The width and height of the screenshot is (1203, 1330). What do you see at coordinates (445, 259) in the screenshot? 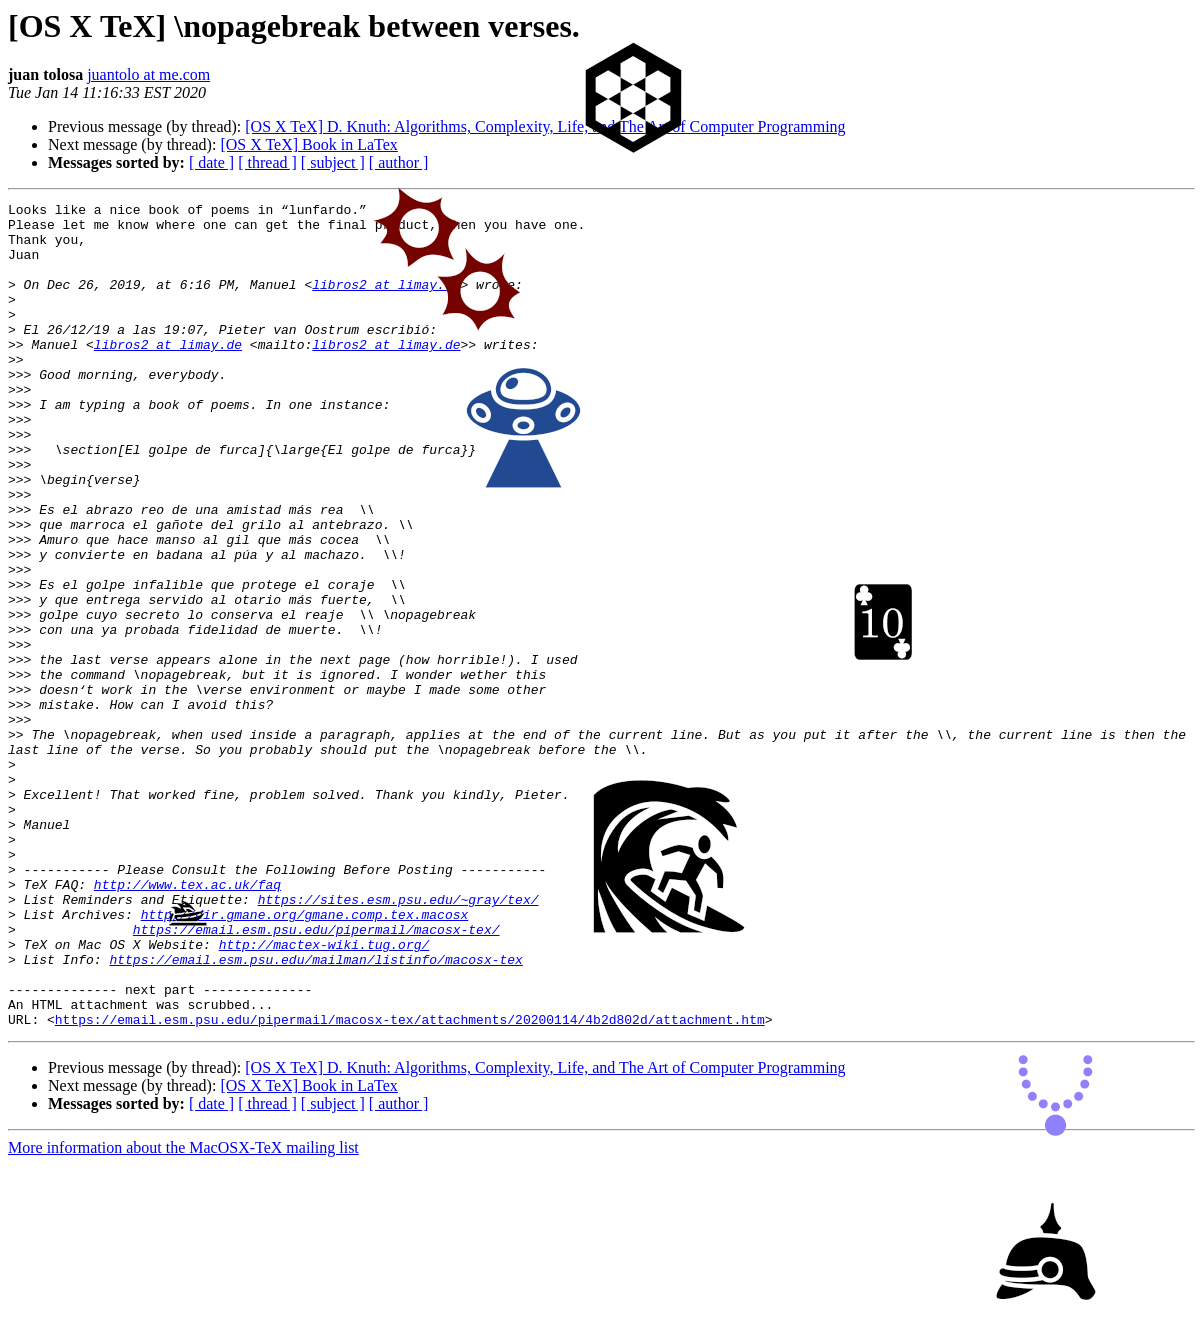
I see `indicates damage or hit points in a game` at bounding box center [445, 259].